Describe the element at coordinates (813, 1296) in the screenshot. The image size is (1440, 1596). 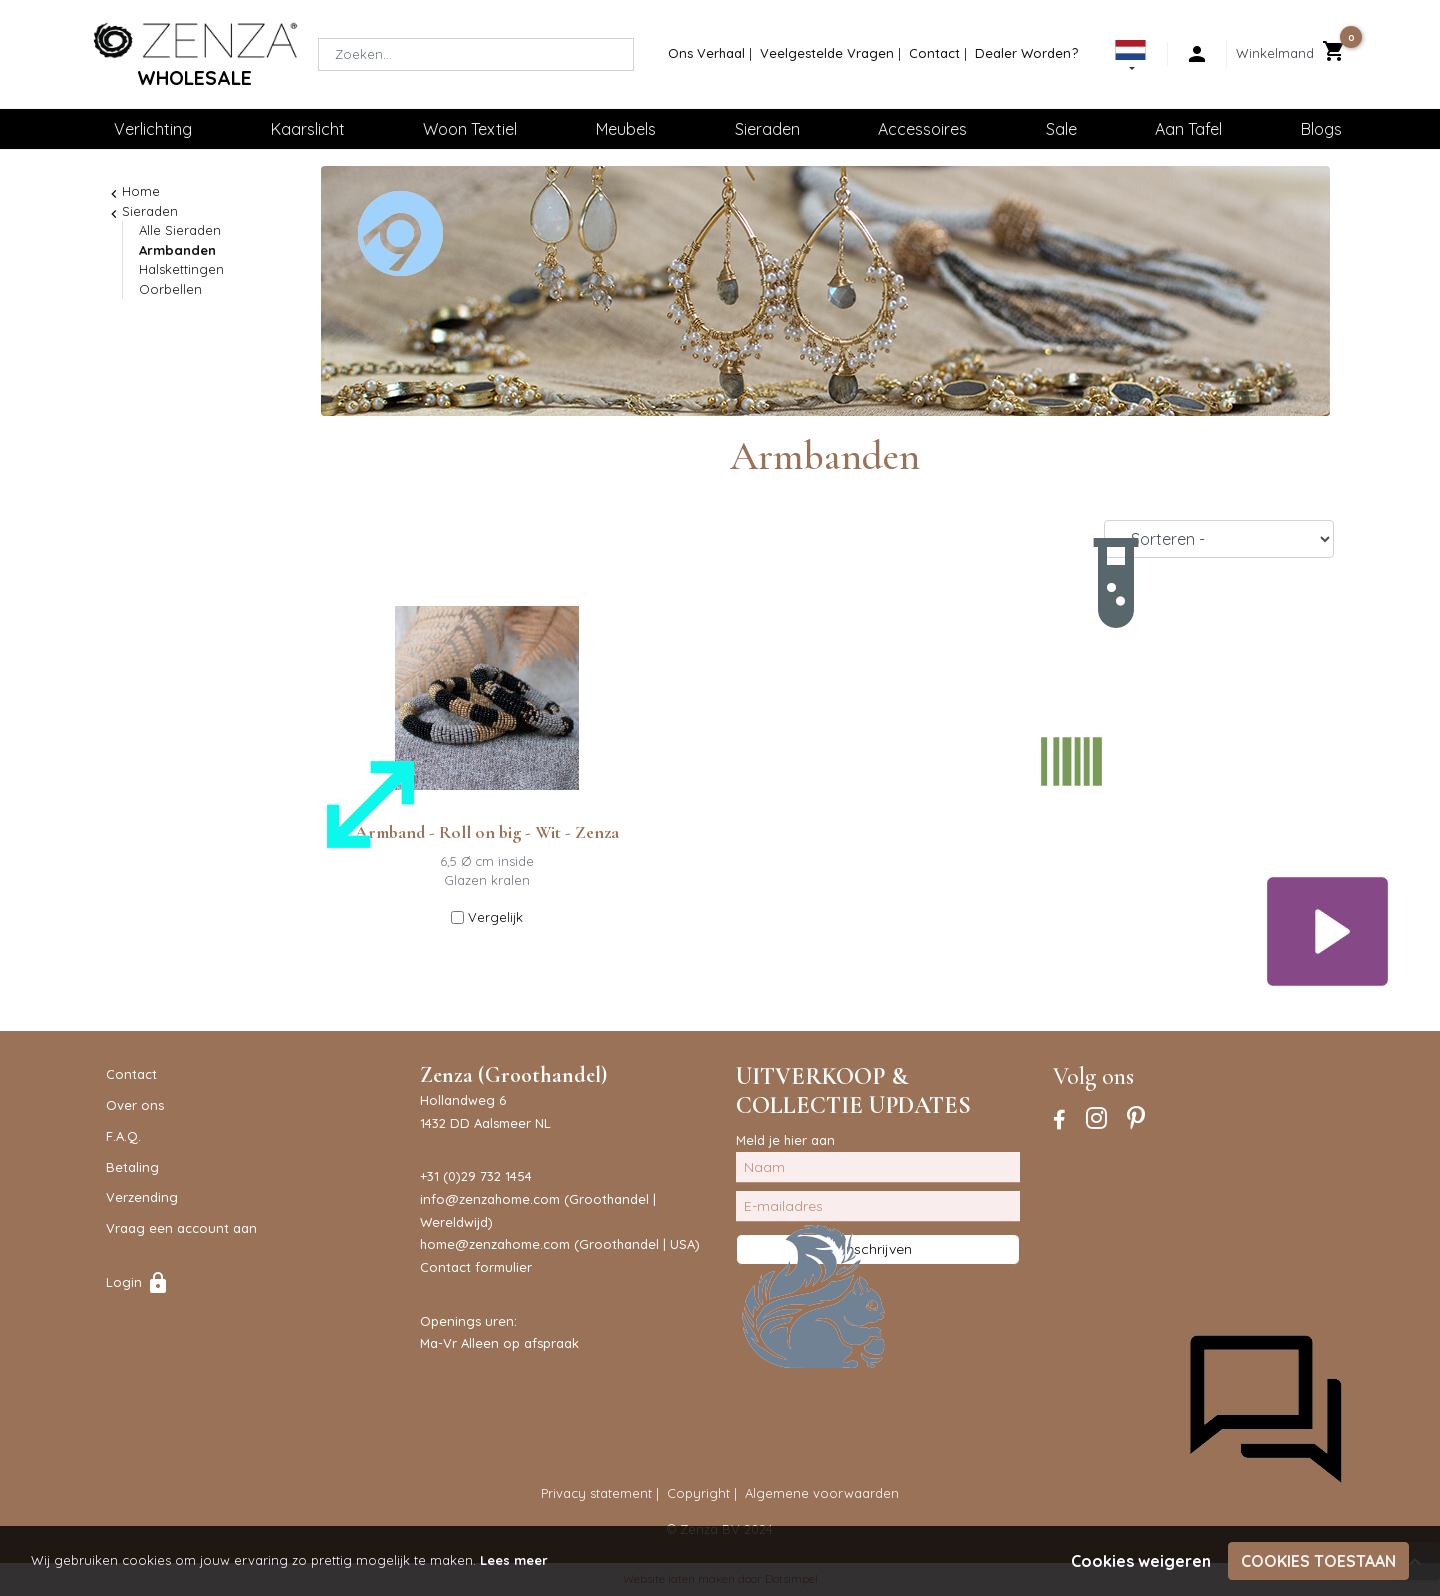
I see `apache flink logo` at that location.